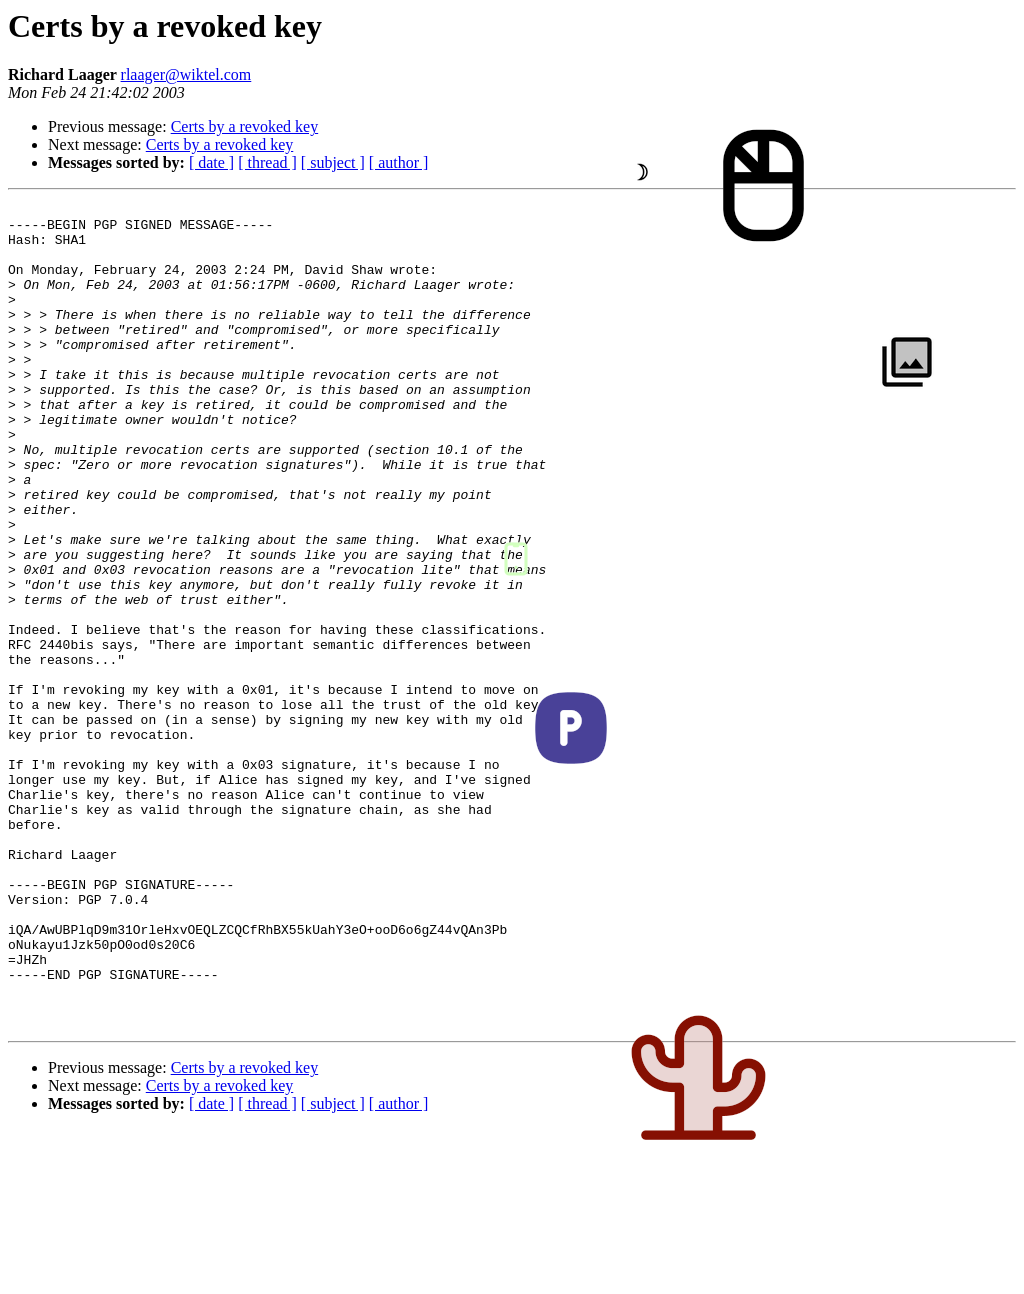  What do you see at coordinates (571, 728) in the screenshot?
I see `indicates parking availability or location` at bounding box center [571, 728].